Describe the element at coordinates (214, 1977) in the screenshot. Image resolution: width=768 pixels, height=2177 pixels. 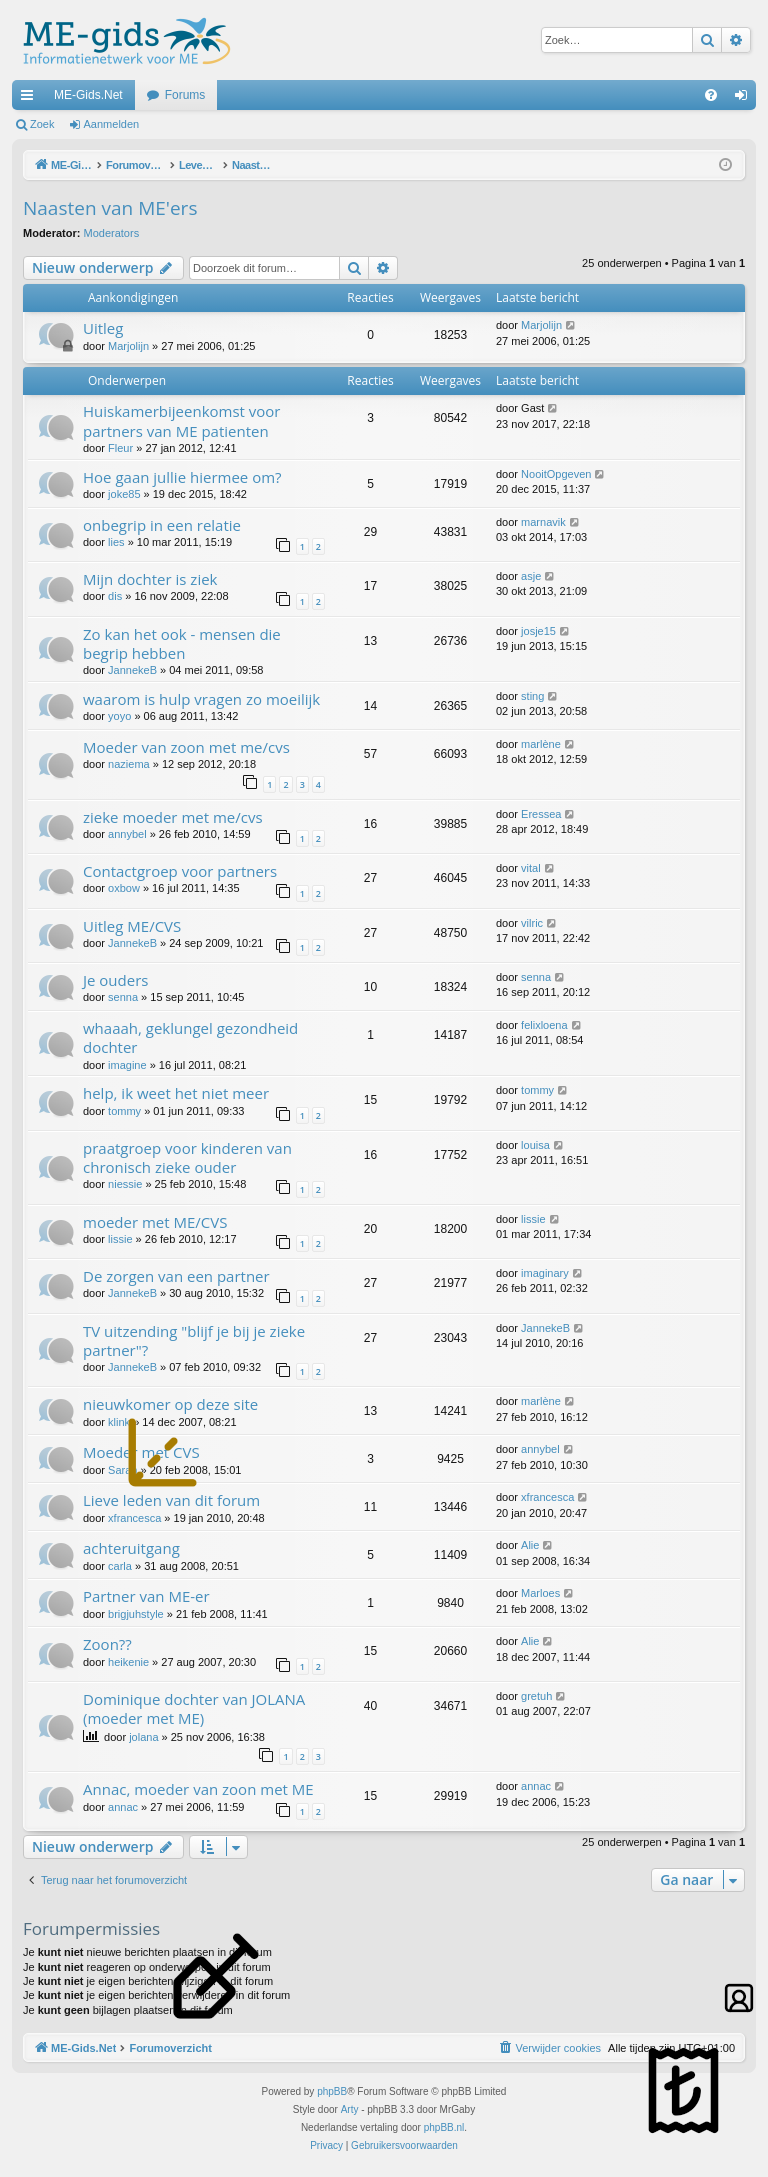
I see `access gardening or landscaping tools` at that location.